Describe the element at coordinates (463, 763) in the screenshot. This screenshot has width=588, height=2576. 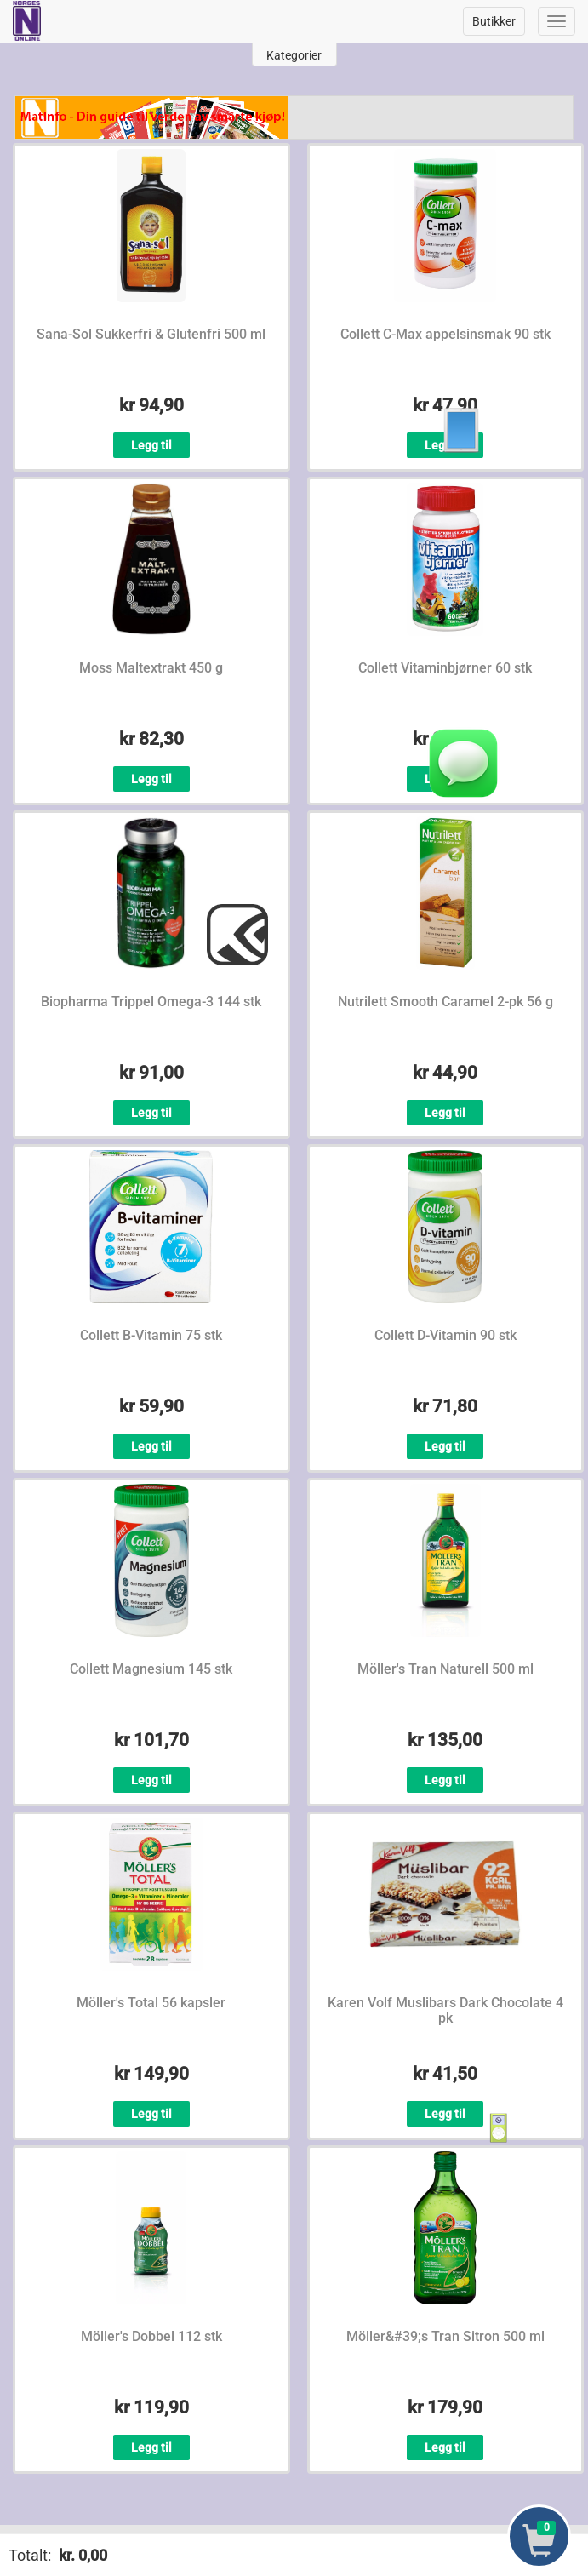
I see `open the messages app` at that location.